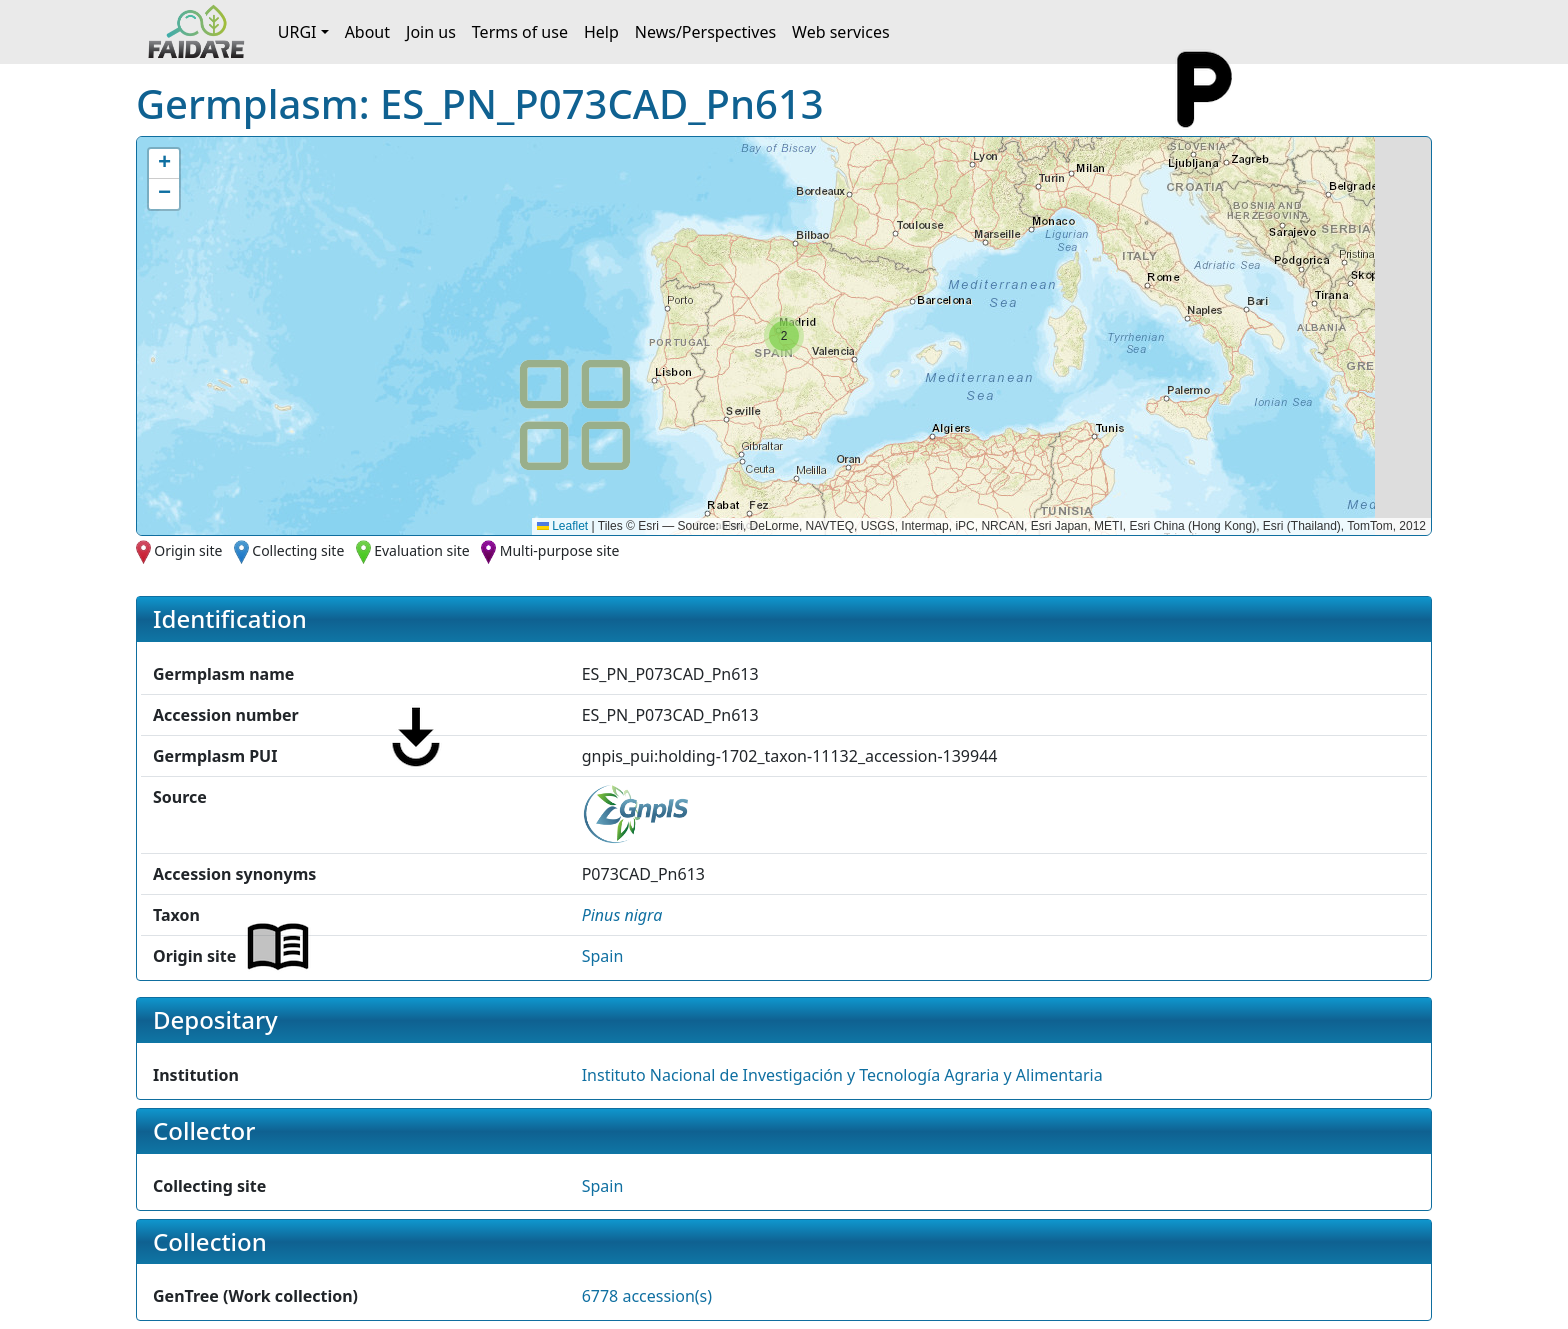  What do you see at coordinates (278, 944) in the screenshot?
I see `open menu or documentation` at bounding box center [278, 944].